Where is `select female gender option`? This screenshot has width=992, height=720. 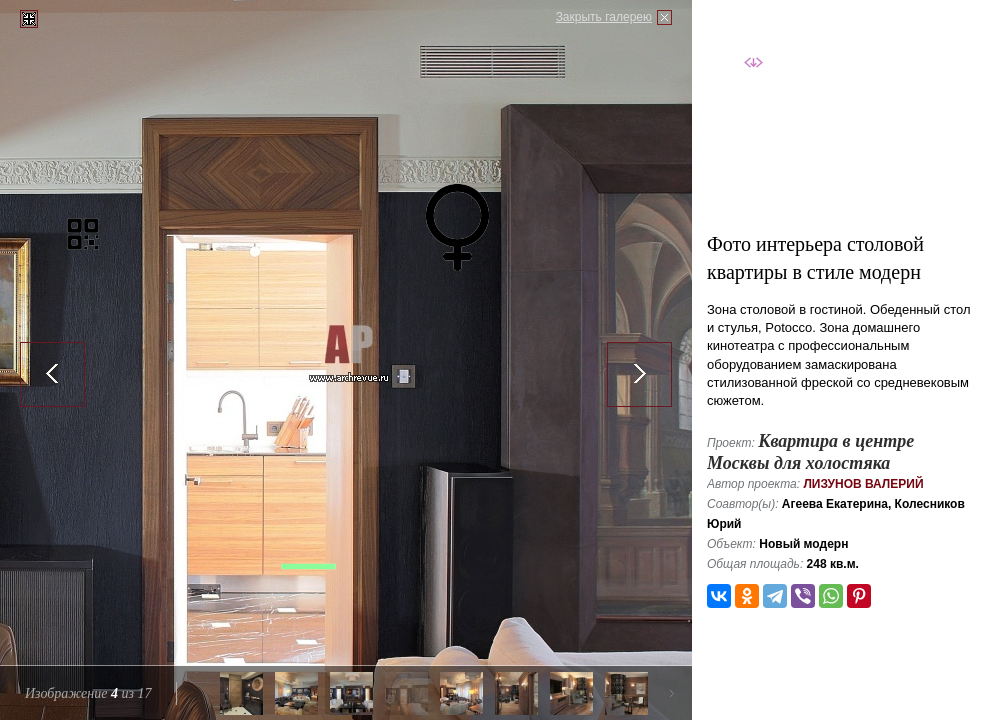
select female gender option is located at coordinates (457, 227).